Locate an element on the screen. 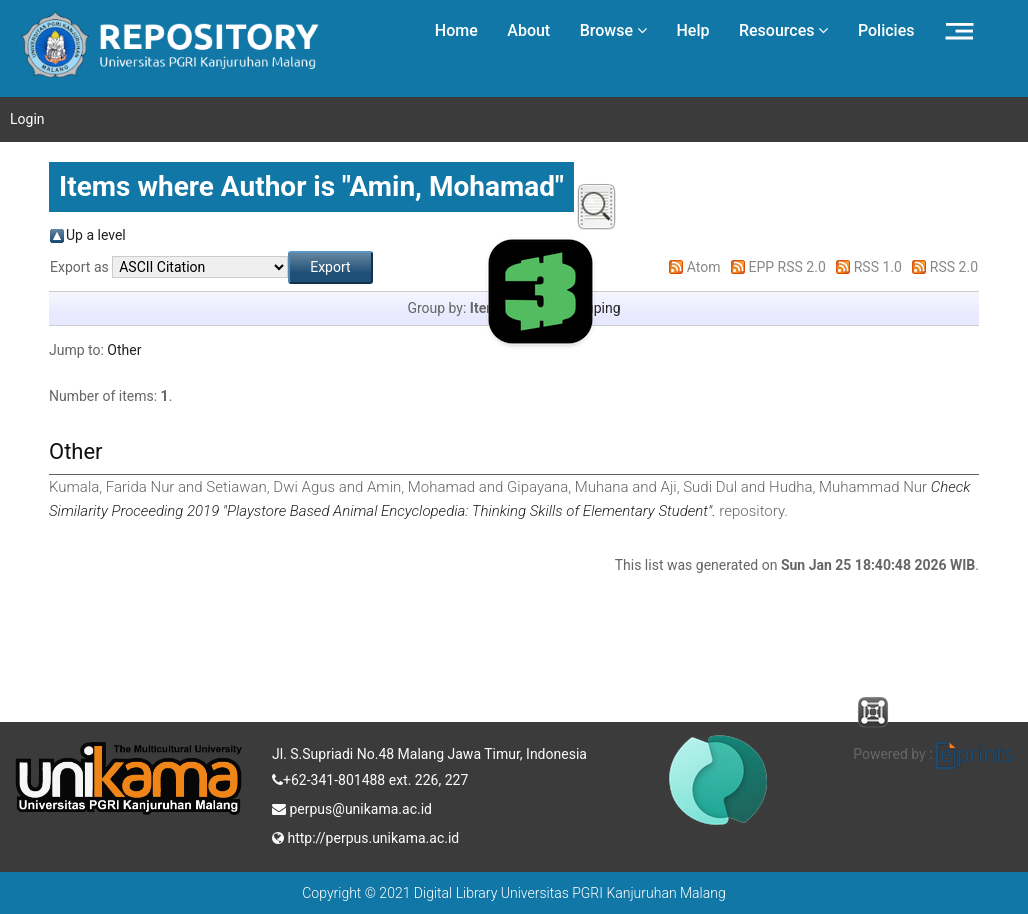 This screenshot has width=1028, height=914. open system log viewer is located at coordinates (596, 206).